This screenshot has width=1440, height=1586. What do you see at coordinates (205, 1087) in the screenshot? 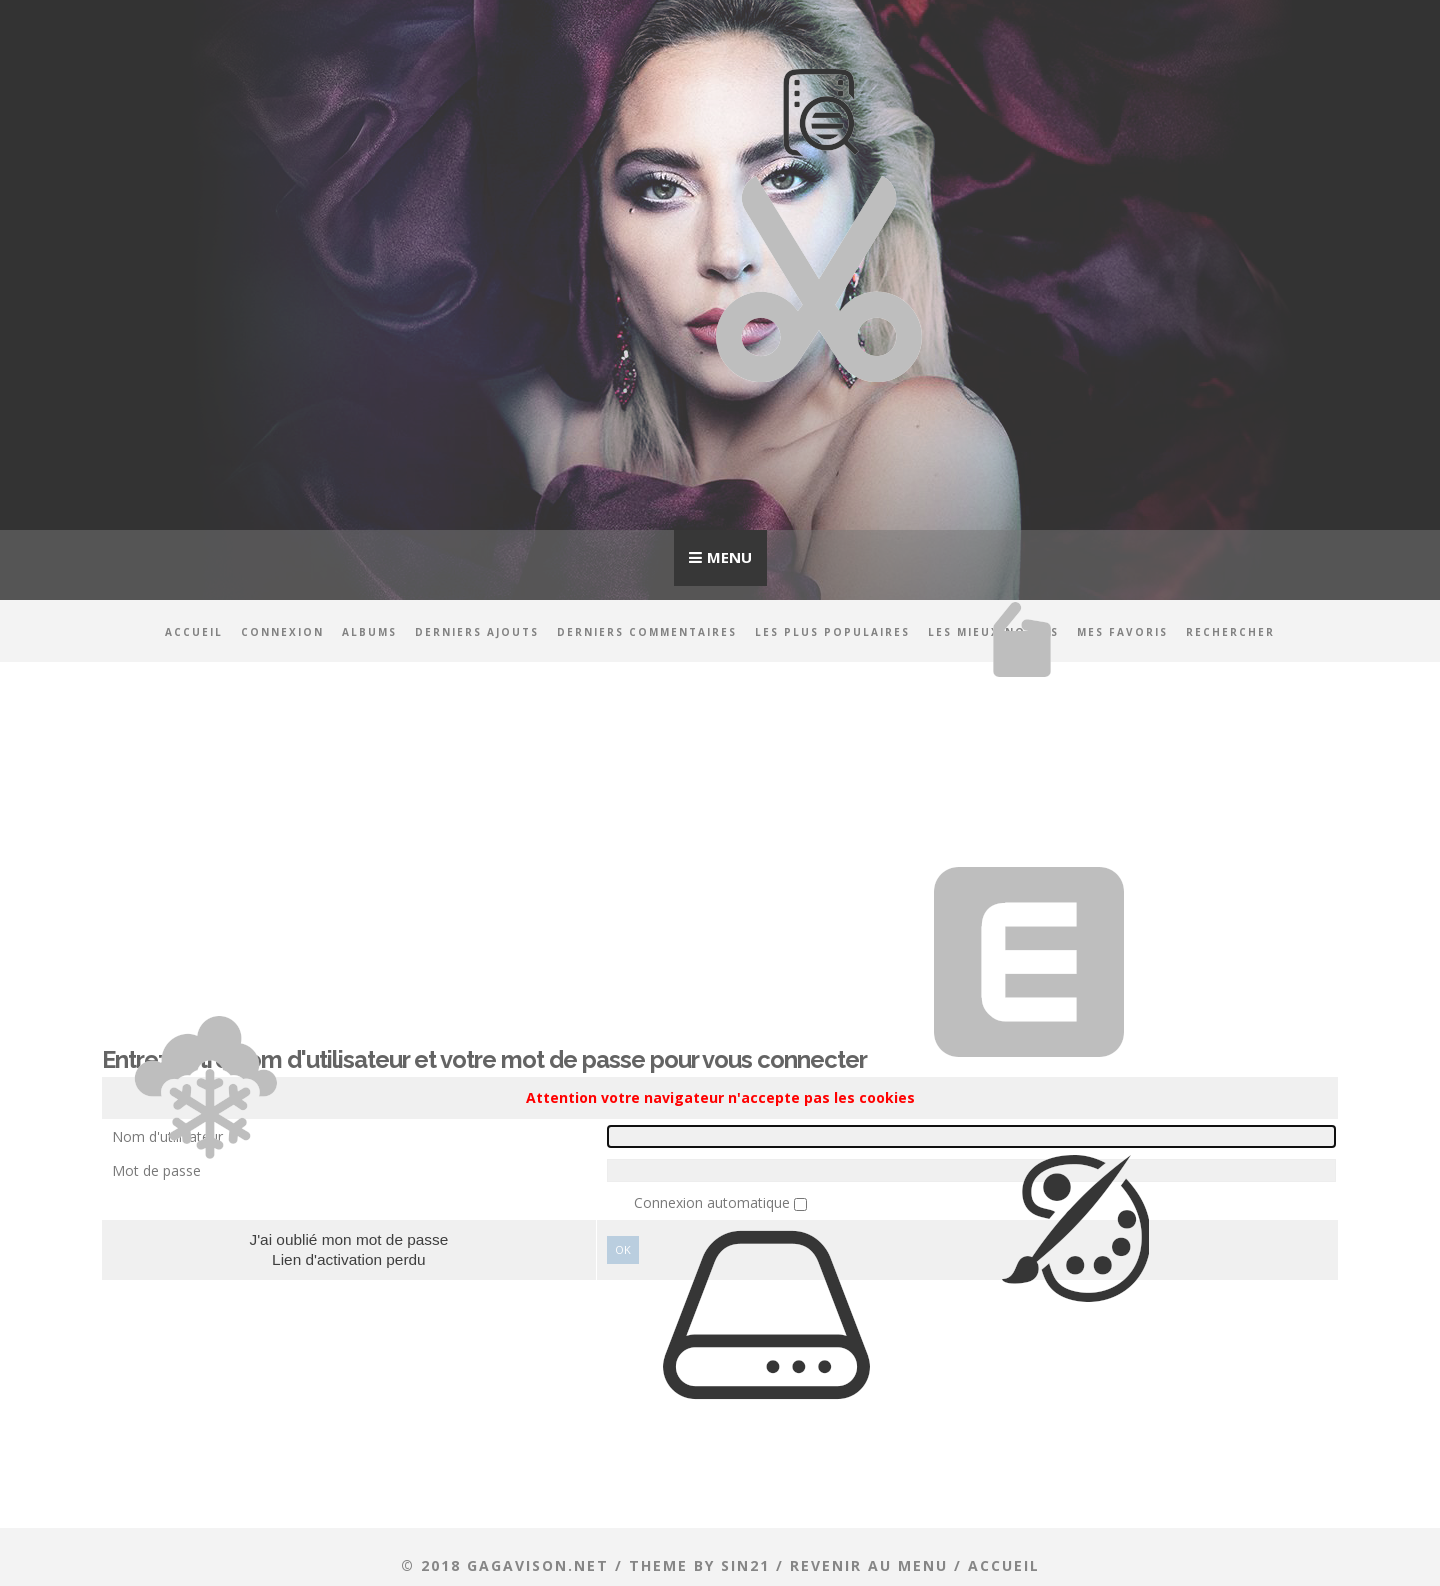
I see `indicates snowy weather conditions` at bounding box center [205, 1087].